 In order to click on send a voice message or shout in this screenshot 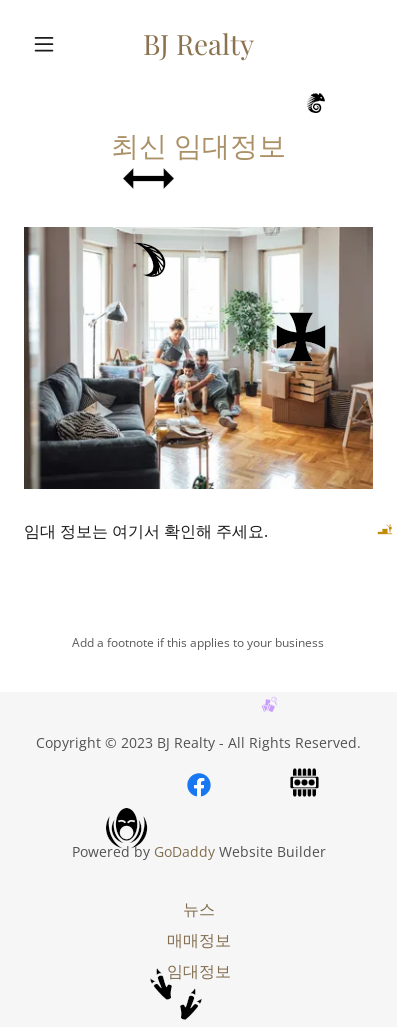, I will do `click(126, 827)`.